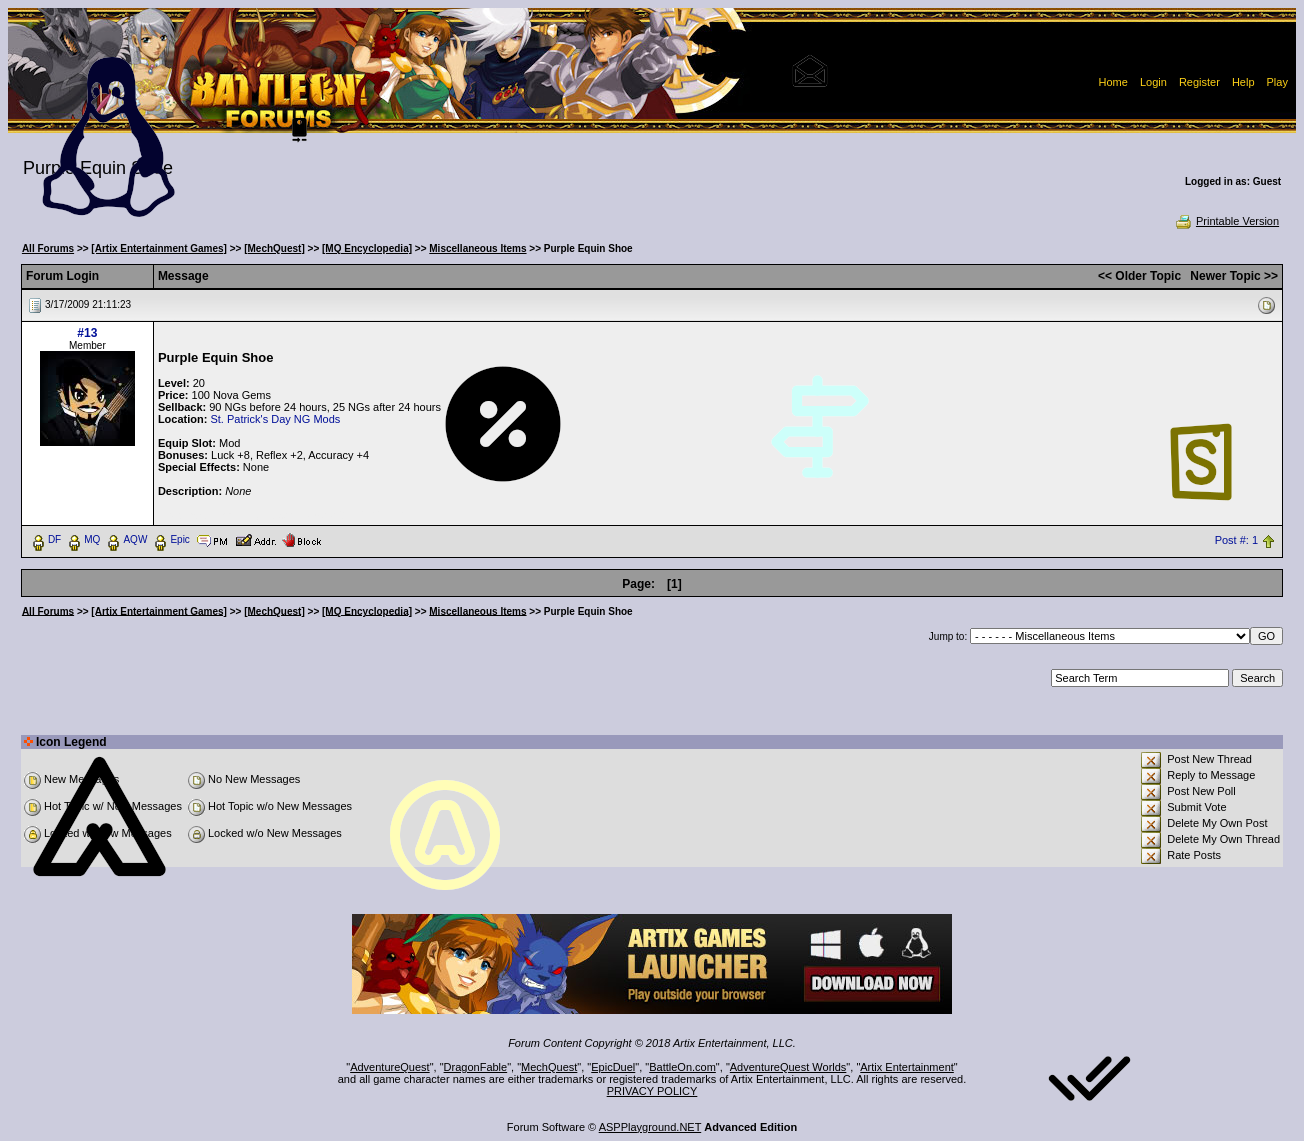 This screenshot has height=1141, width=1304. I want to click on indicates all items have been completed or verified, so click(1089, 1078).